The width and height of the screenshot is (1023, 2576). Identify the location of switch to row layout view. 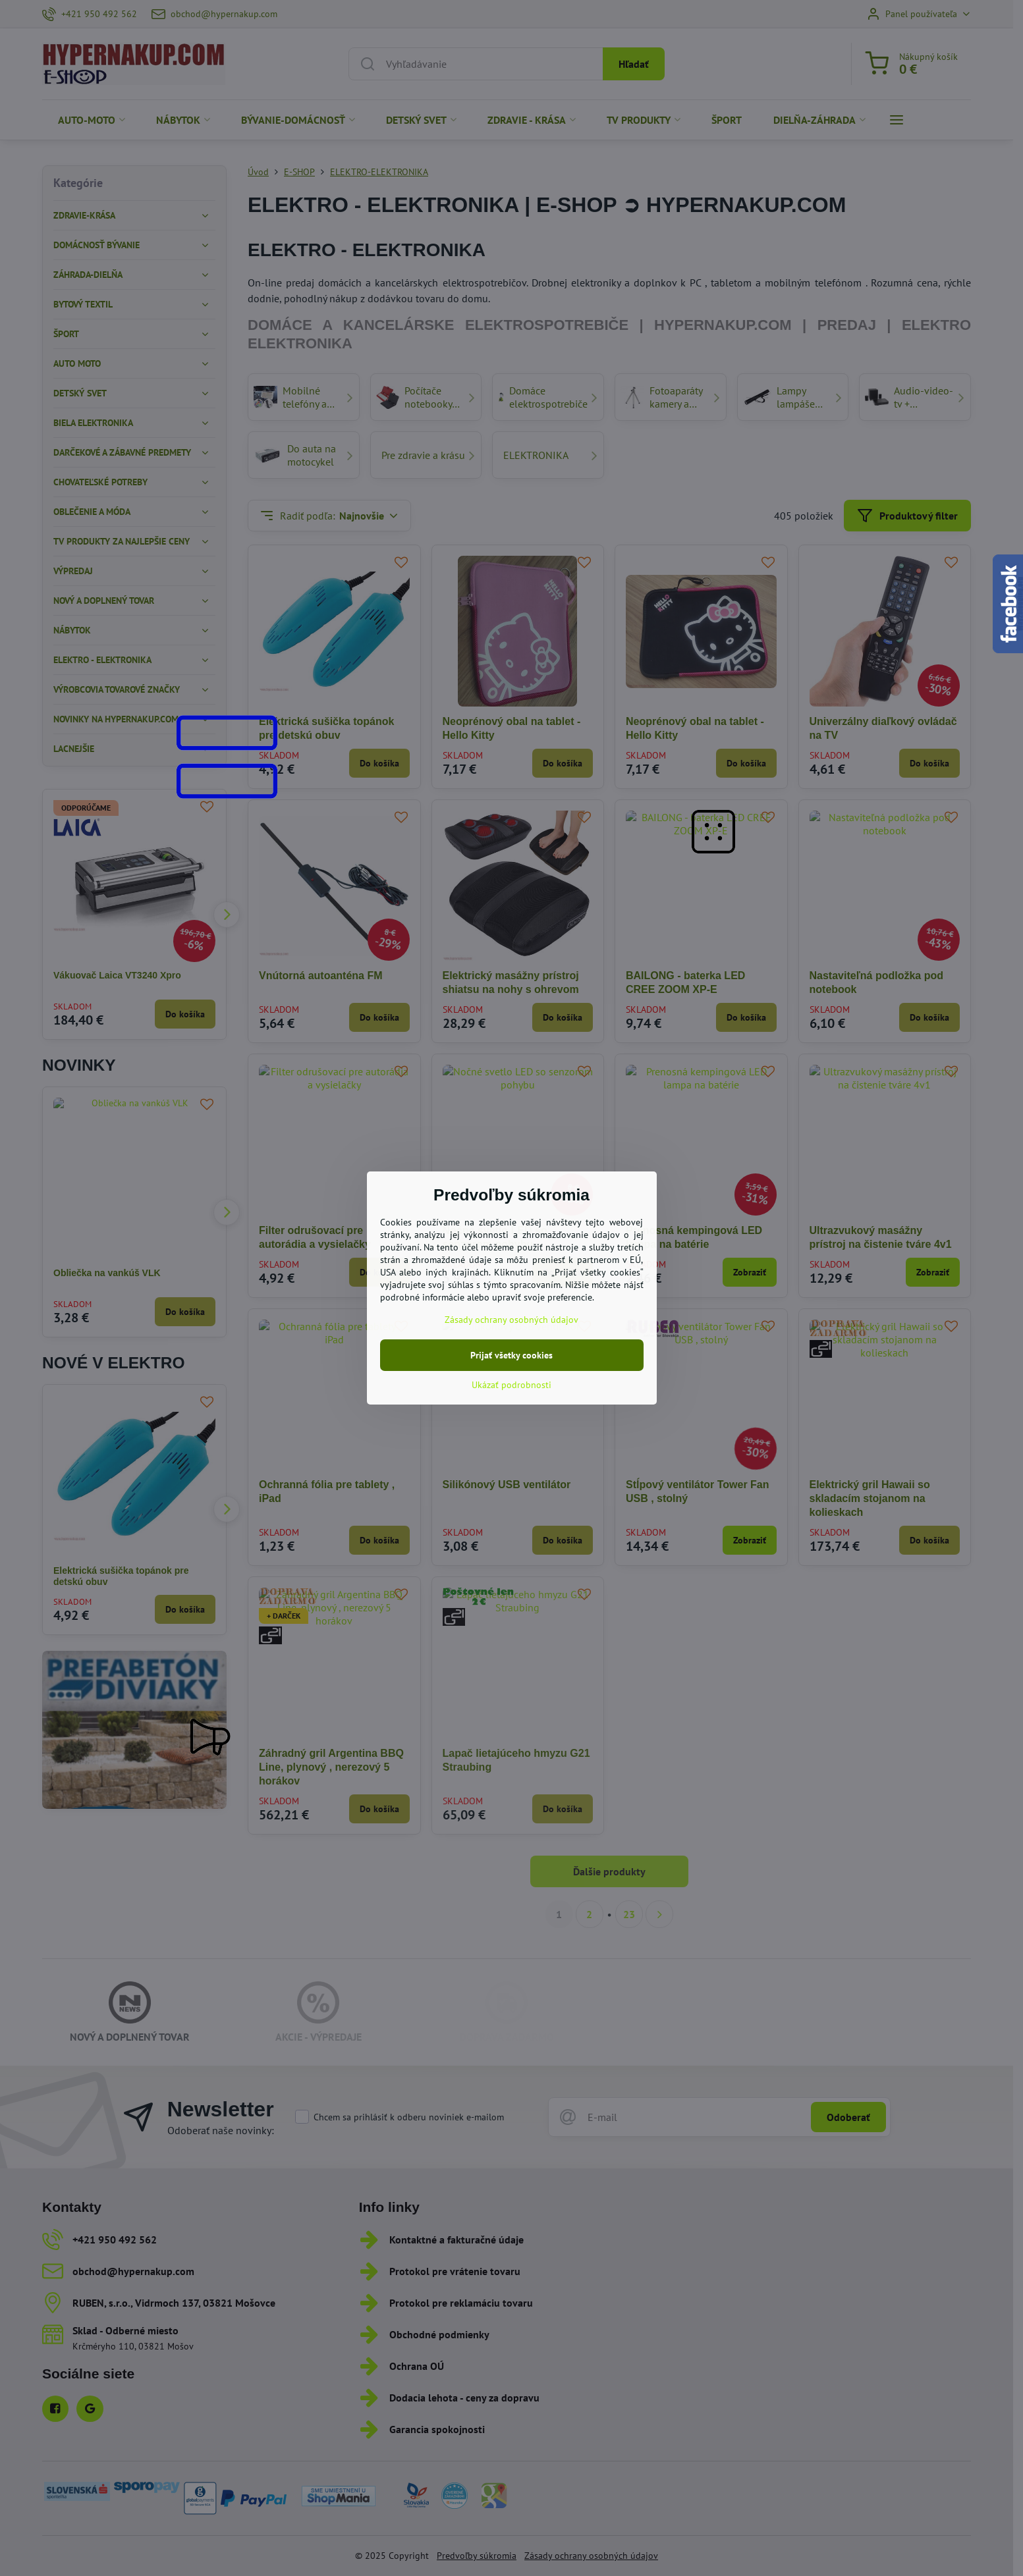
(227, 757).